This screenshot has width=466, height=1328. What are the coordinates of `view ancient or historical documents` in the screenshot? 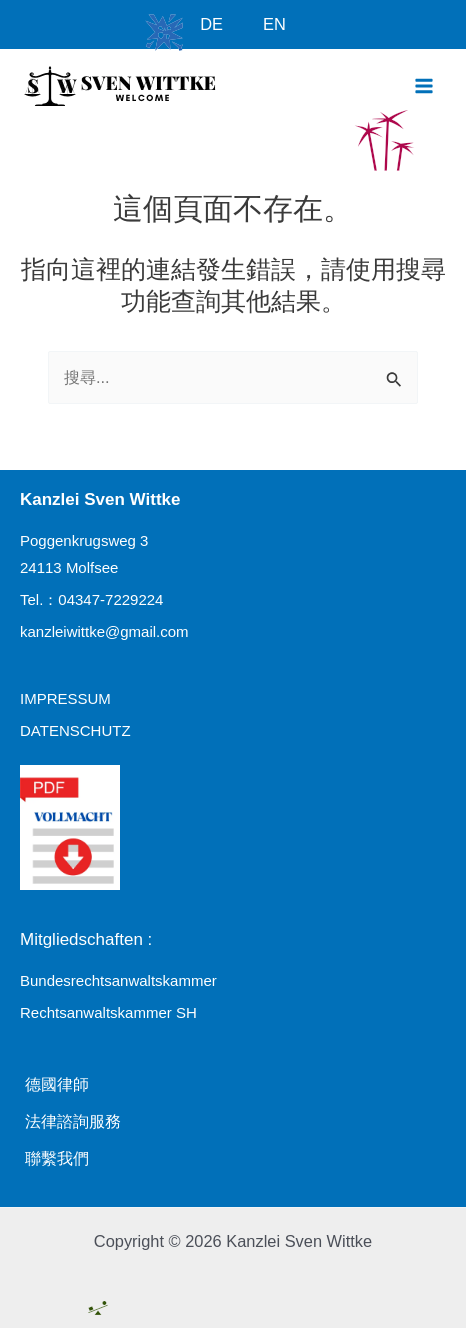 It's located at (384, 139).